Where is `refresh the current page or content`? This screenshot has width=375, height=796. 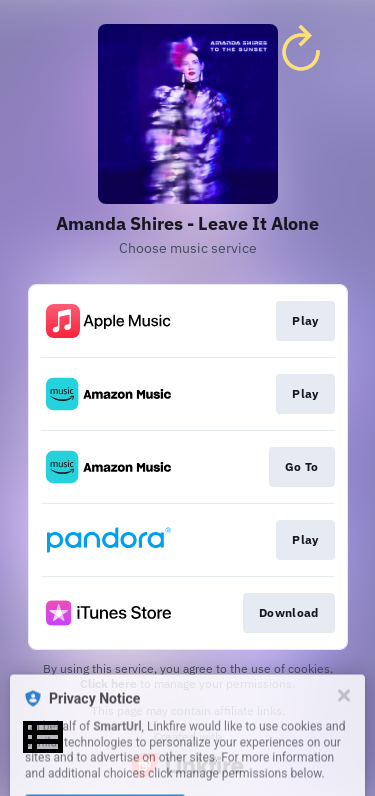 refresh the current page or content is located at coordinates (301, 48).